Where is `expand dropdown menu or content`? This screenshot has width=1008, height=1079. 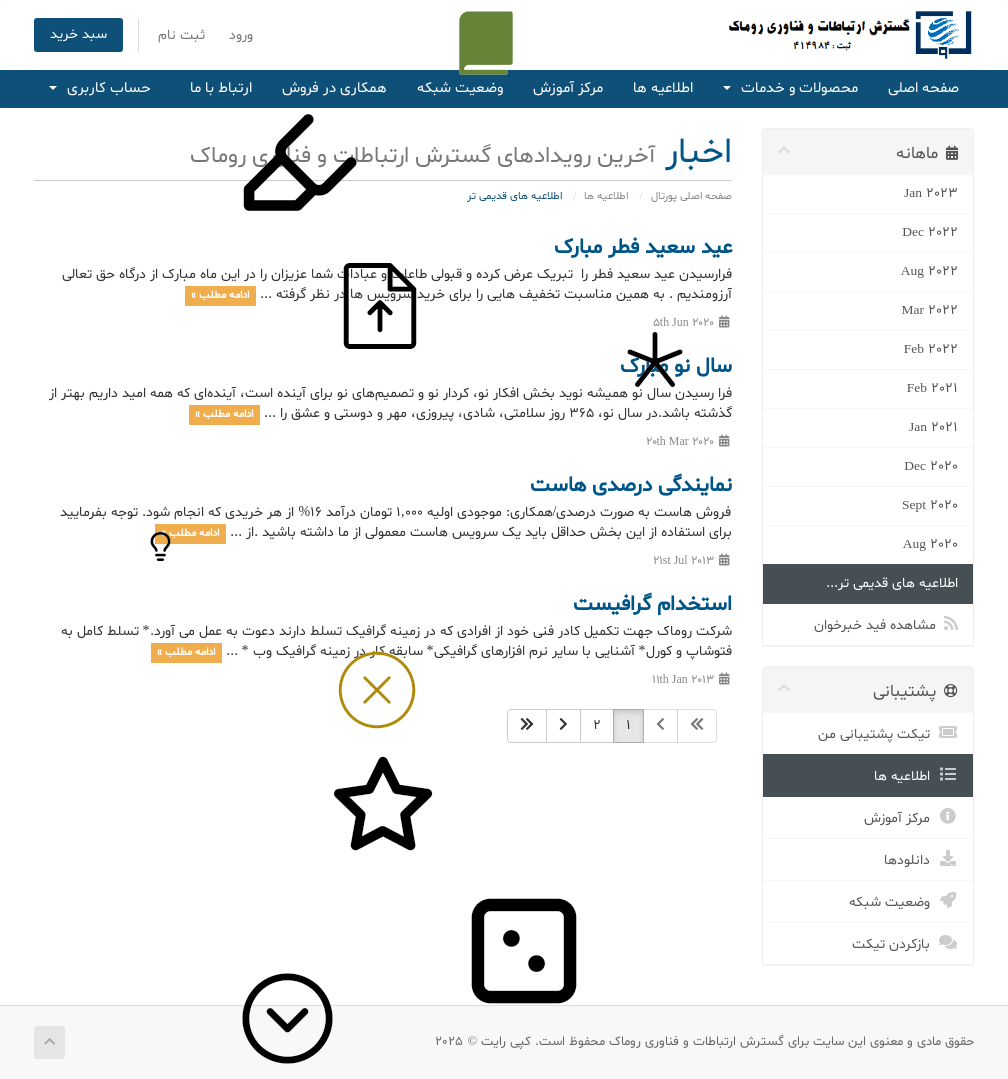 expand dropdown menu or content is located at coordinates (287, 1018).